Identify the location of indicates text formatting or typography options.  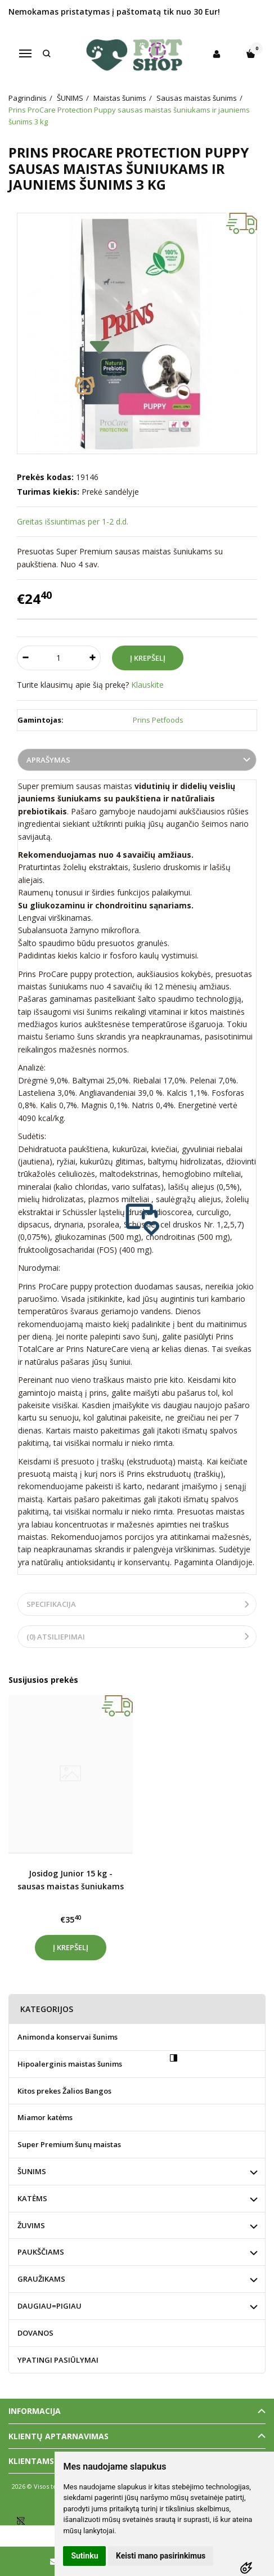
(157, 51).